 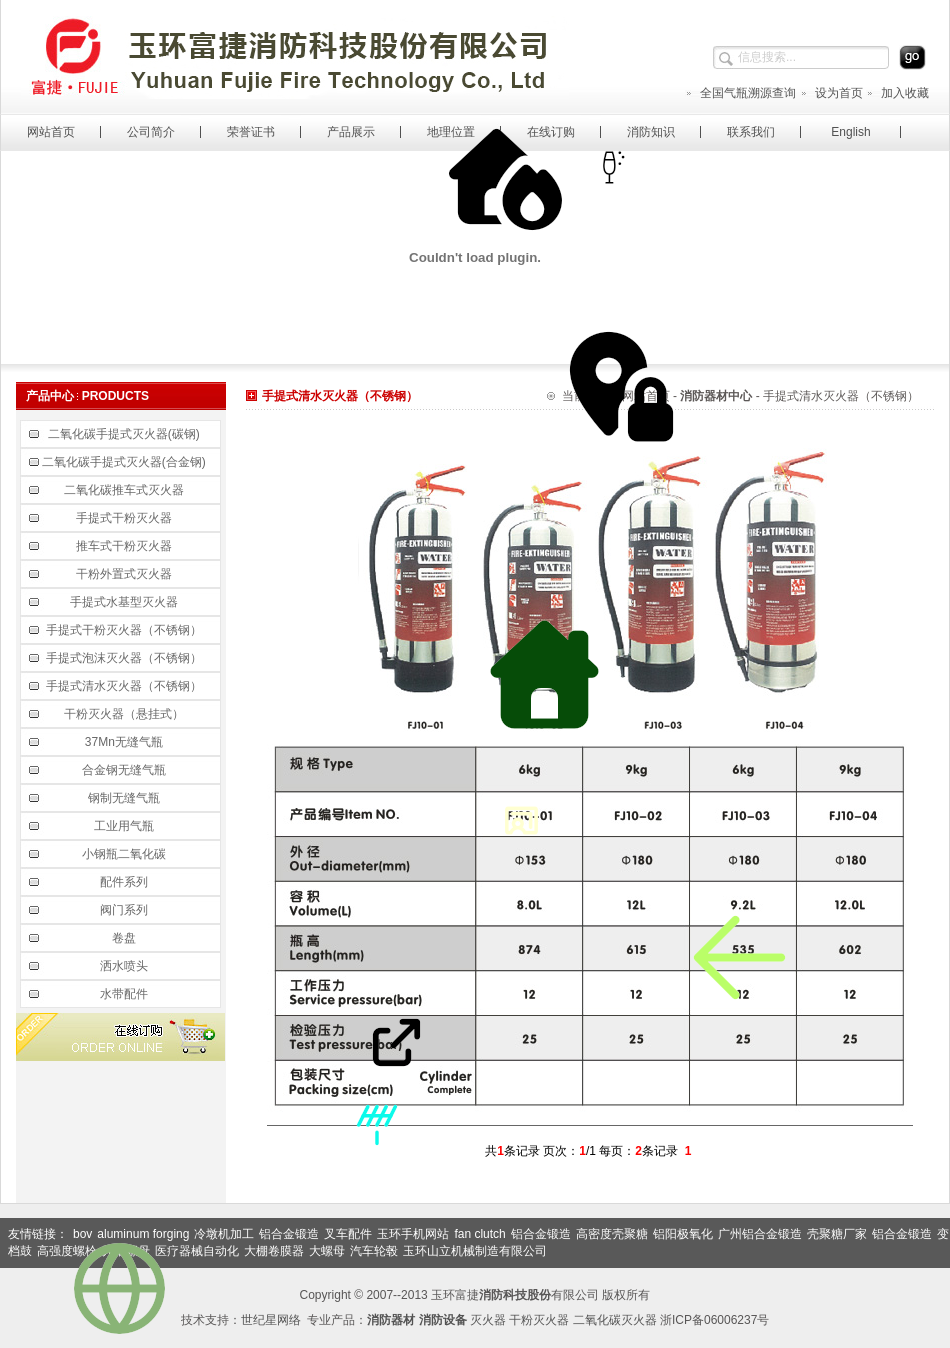 What do you see at coordinates (610, 167) in the screenshot?
I see `celebrate an achievement or milestone` at bounding box center [610, 167].